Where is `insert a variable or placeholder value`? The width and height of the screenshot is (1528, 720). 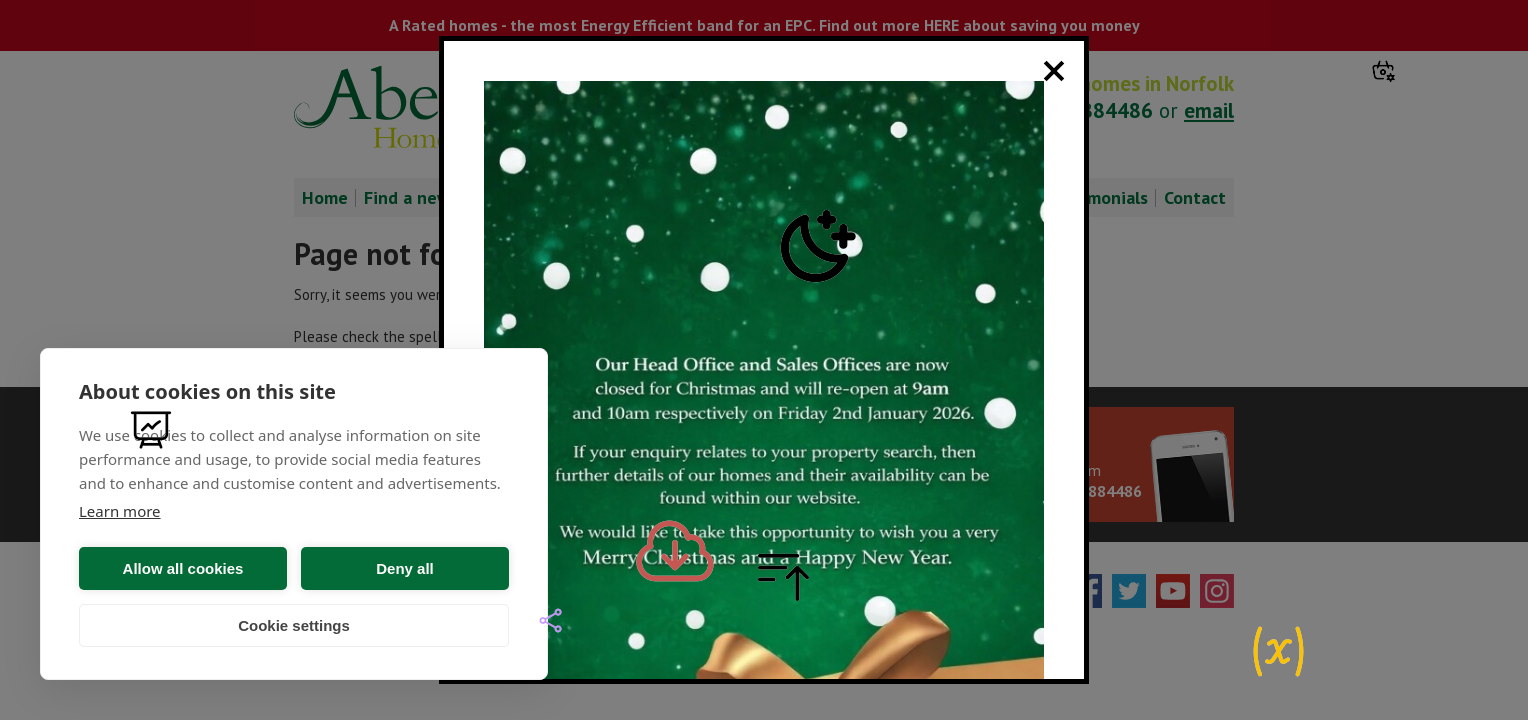 insert a variable or placeholder value is located at coordinates (1278, 651).